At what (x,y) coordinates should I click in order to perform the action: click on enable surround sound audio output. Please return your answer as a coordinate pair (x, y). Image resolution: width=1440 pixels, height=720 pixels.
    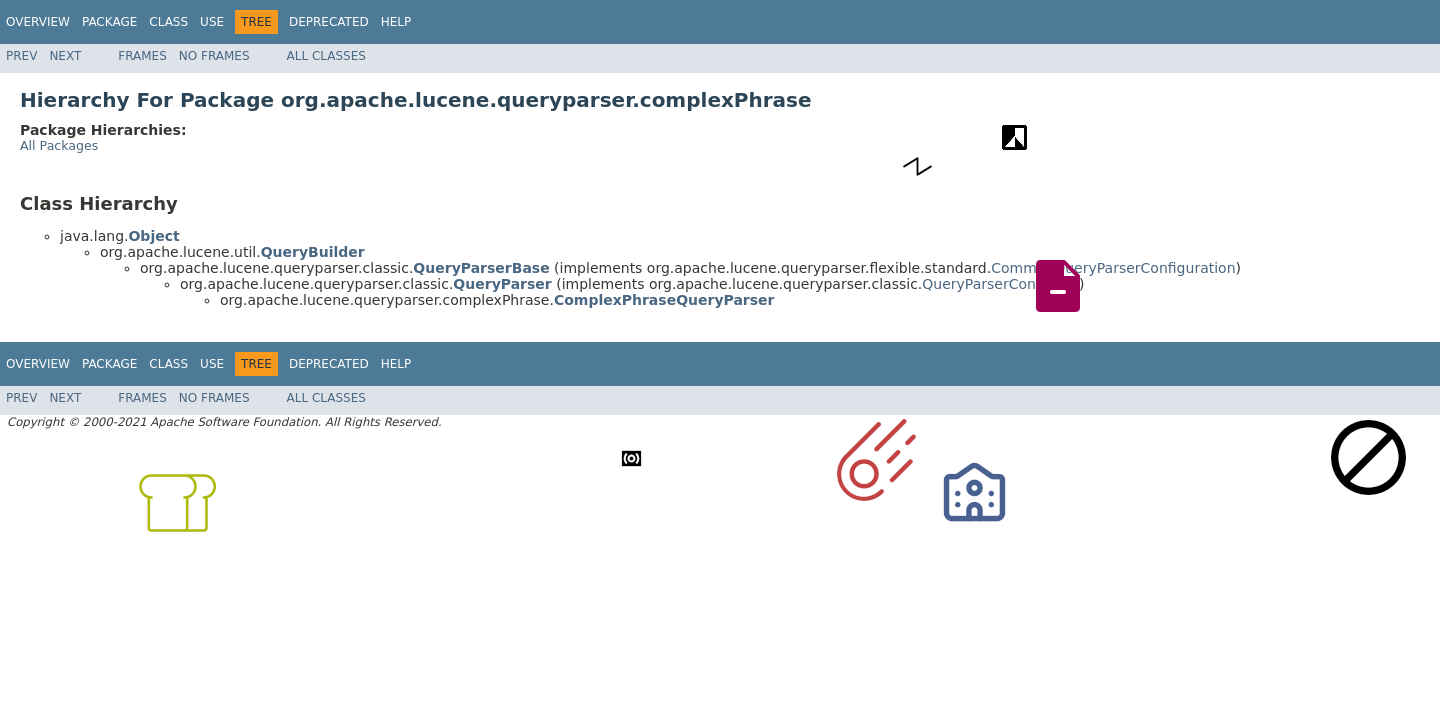
    Looking at the image, I should click on (631, 458).